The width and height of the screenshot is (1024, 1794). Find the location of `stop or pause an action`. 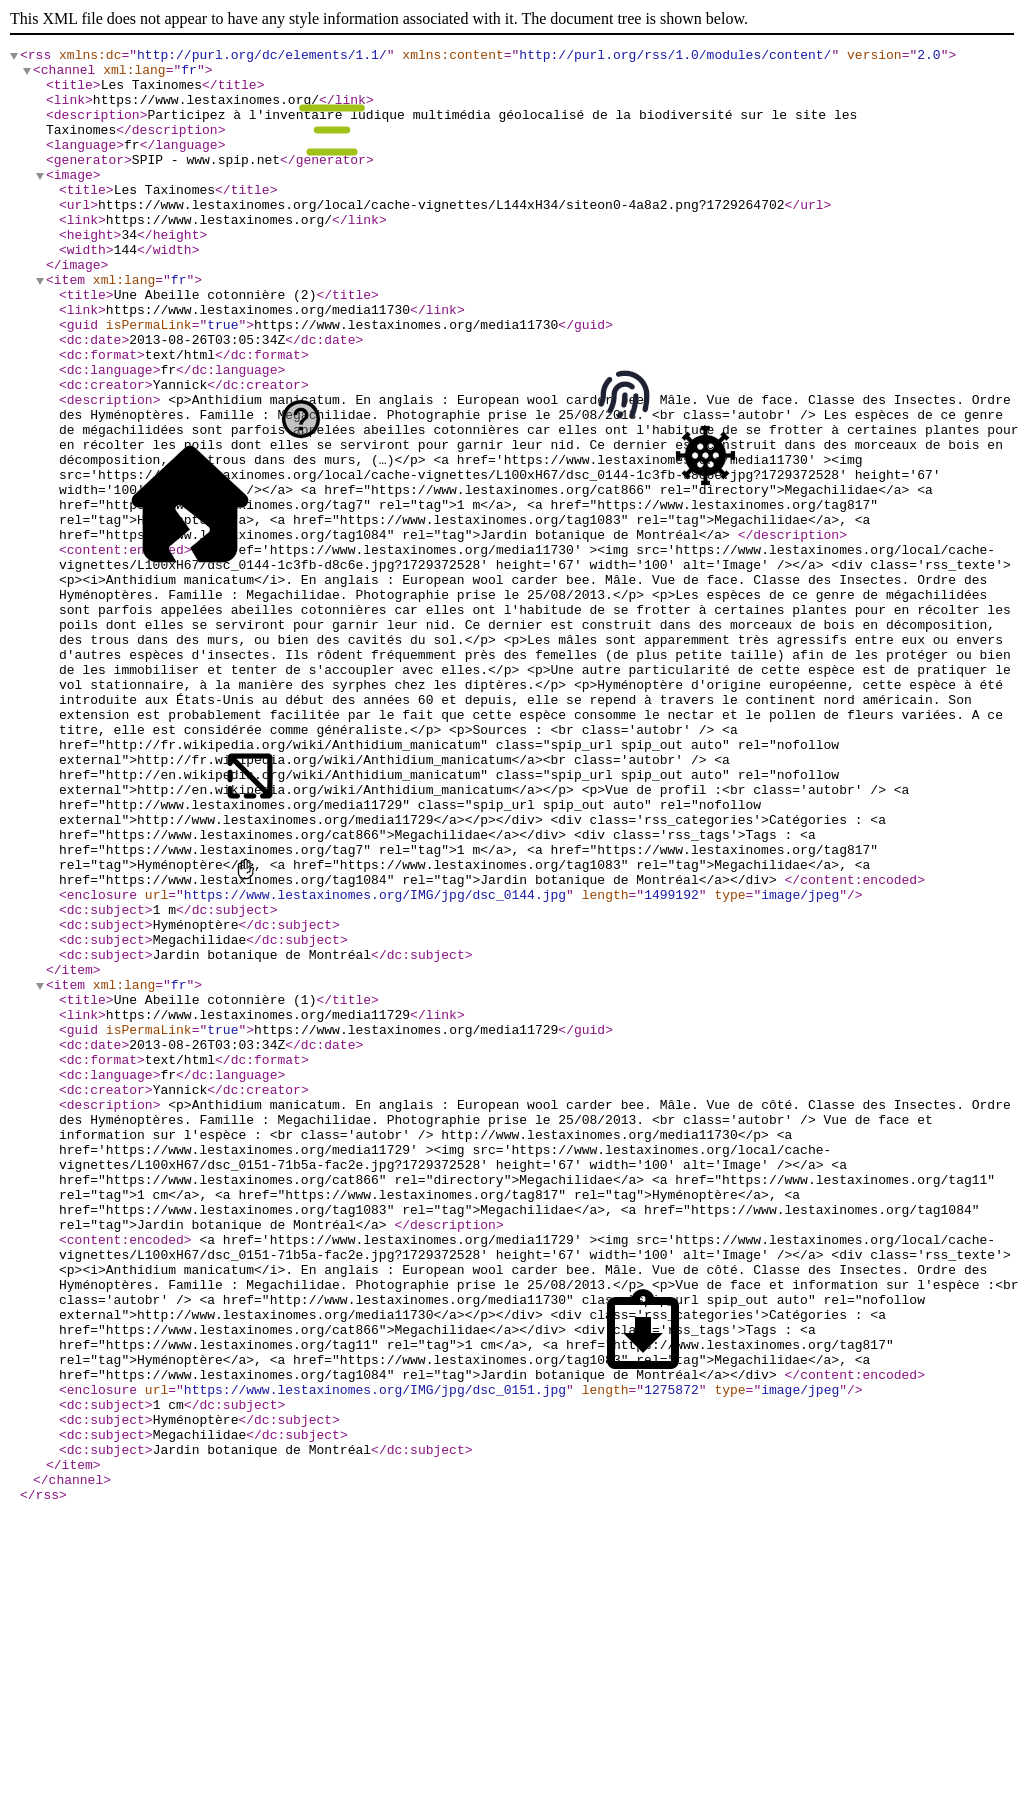

stop or pause an action is located at coordinates (246, 869).